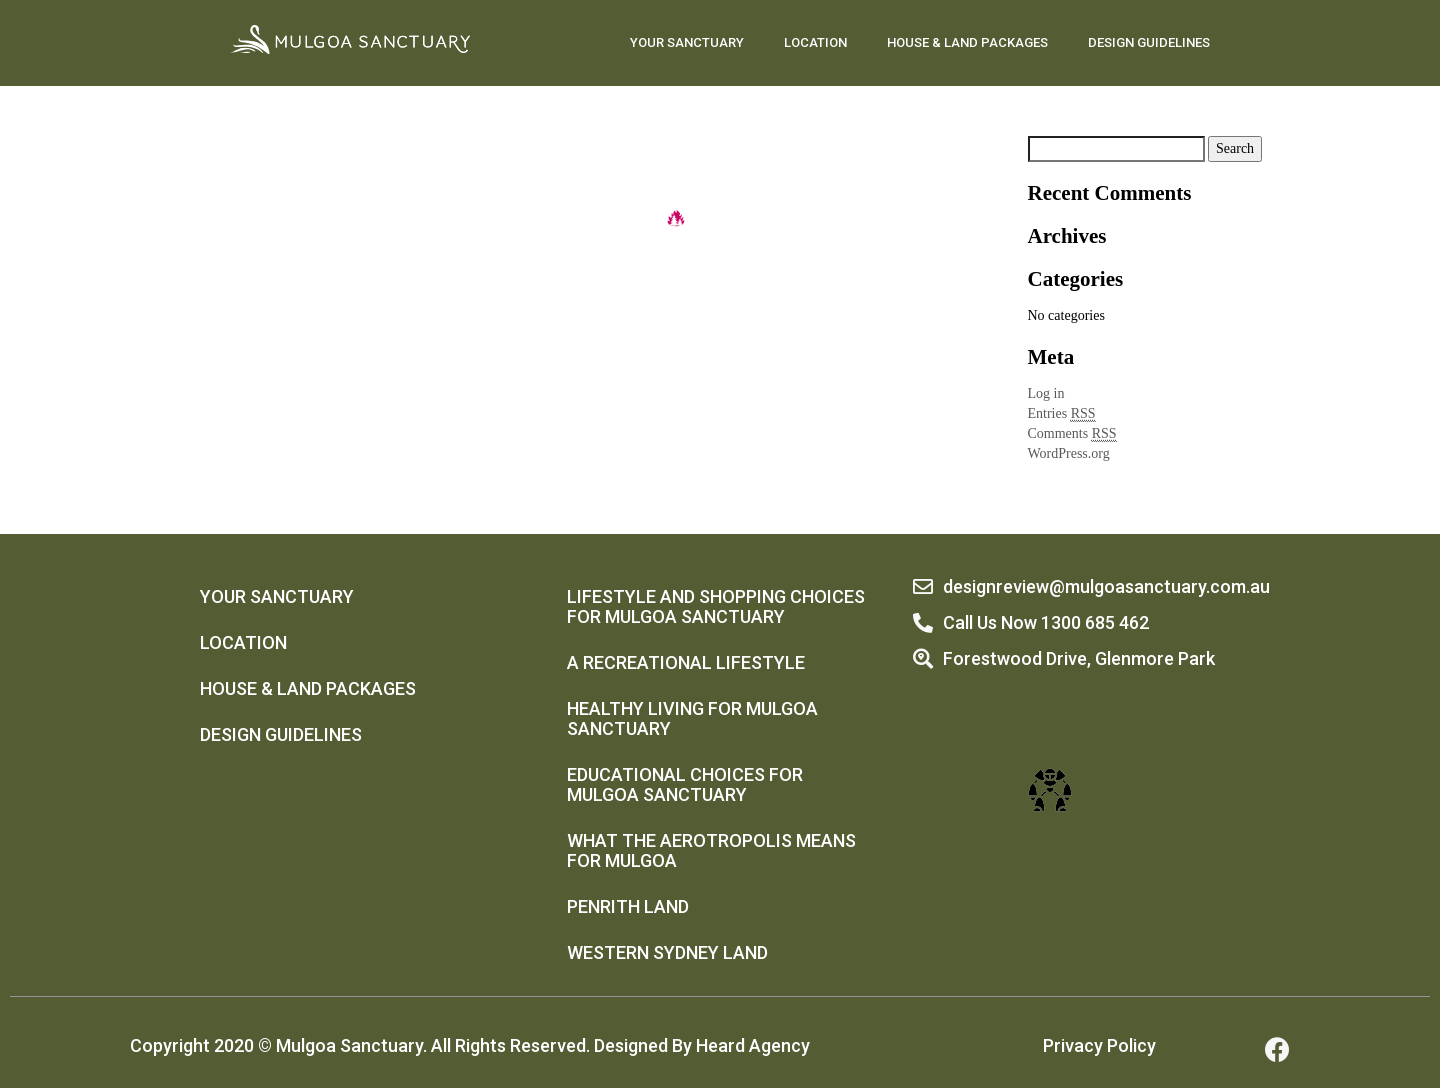  Describe the element at coordinates (676, 218) in the screenshot. I see `indicates wildfire or forest fire event` at that location.